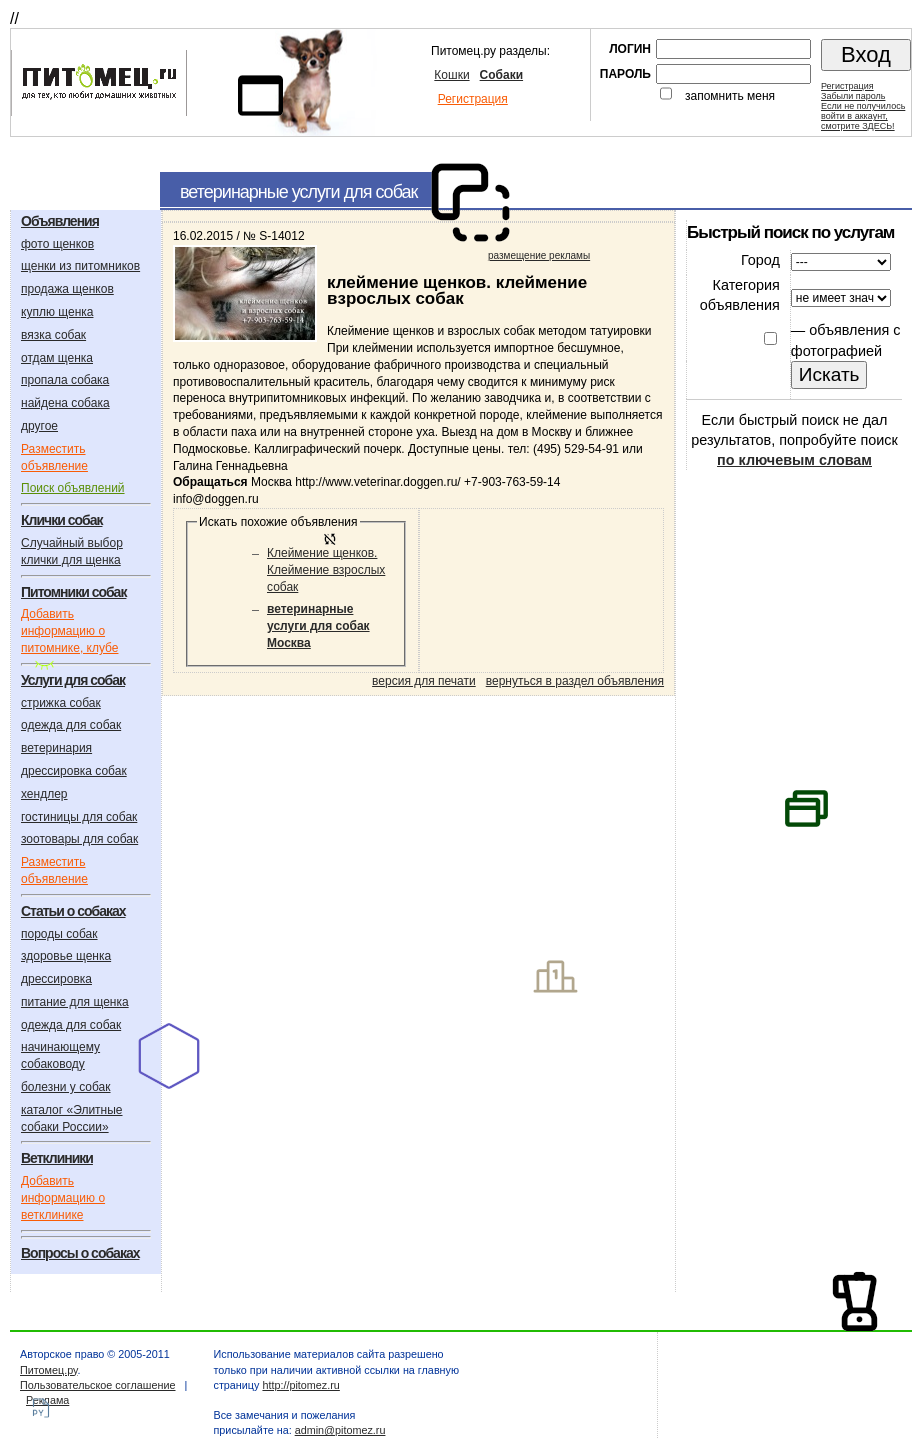 Image resolution: width=922 pixels, height=1438 pixels. I want to click on view leaderboard rankings, so click(555, 976).